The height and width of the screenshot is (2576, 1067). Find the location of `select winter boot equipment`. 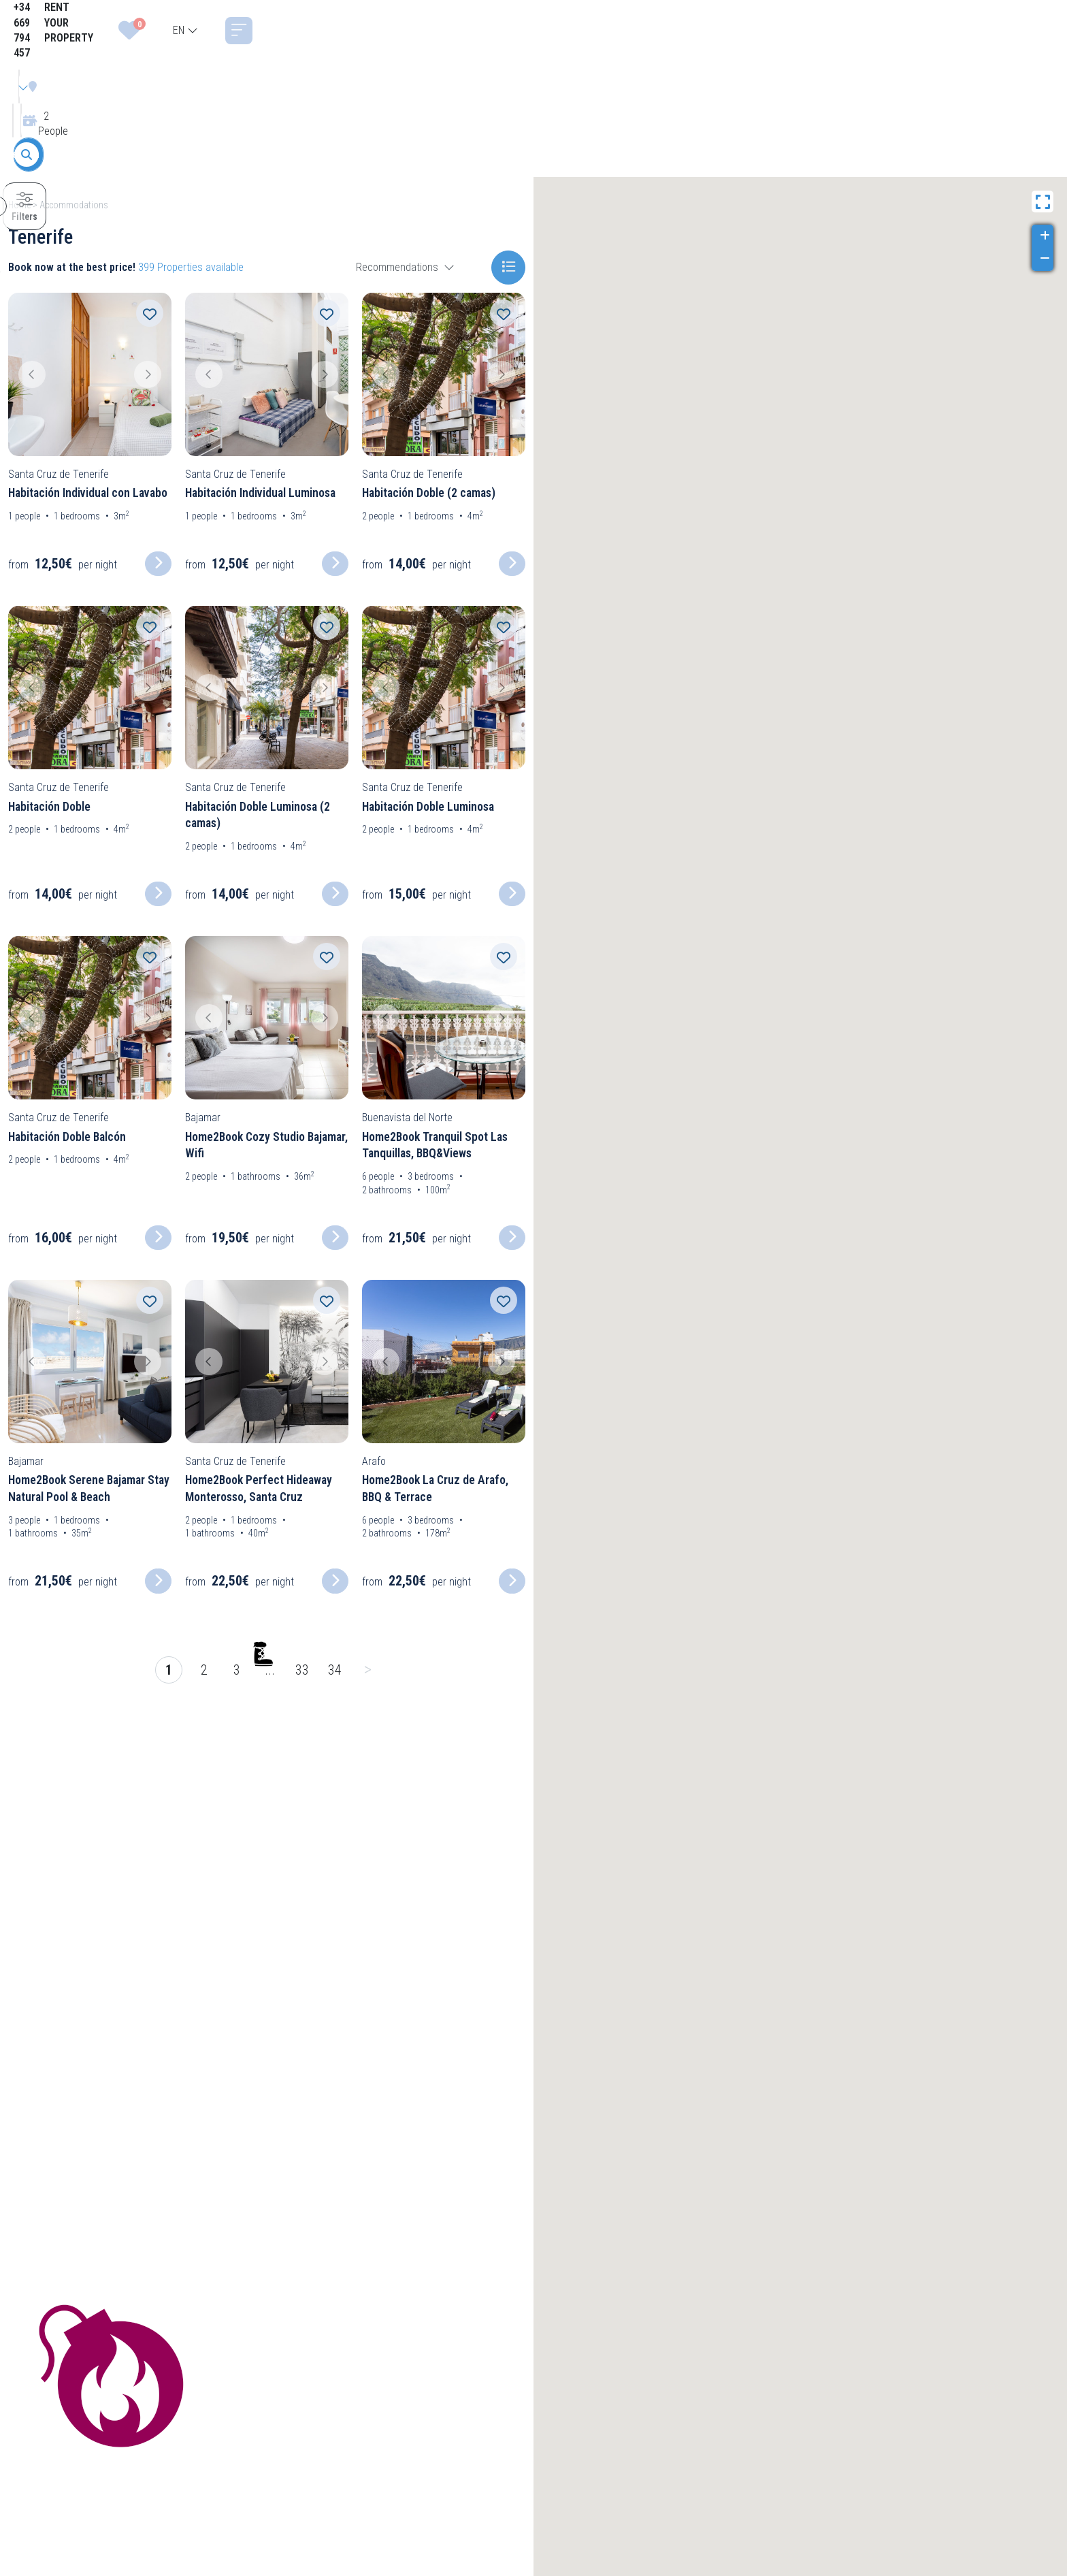

select winter boot equipment is located at coordinates (263, 1654).